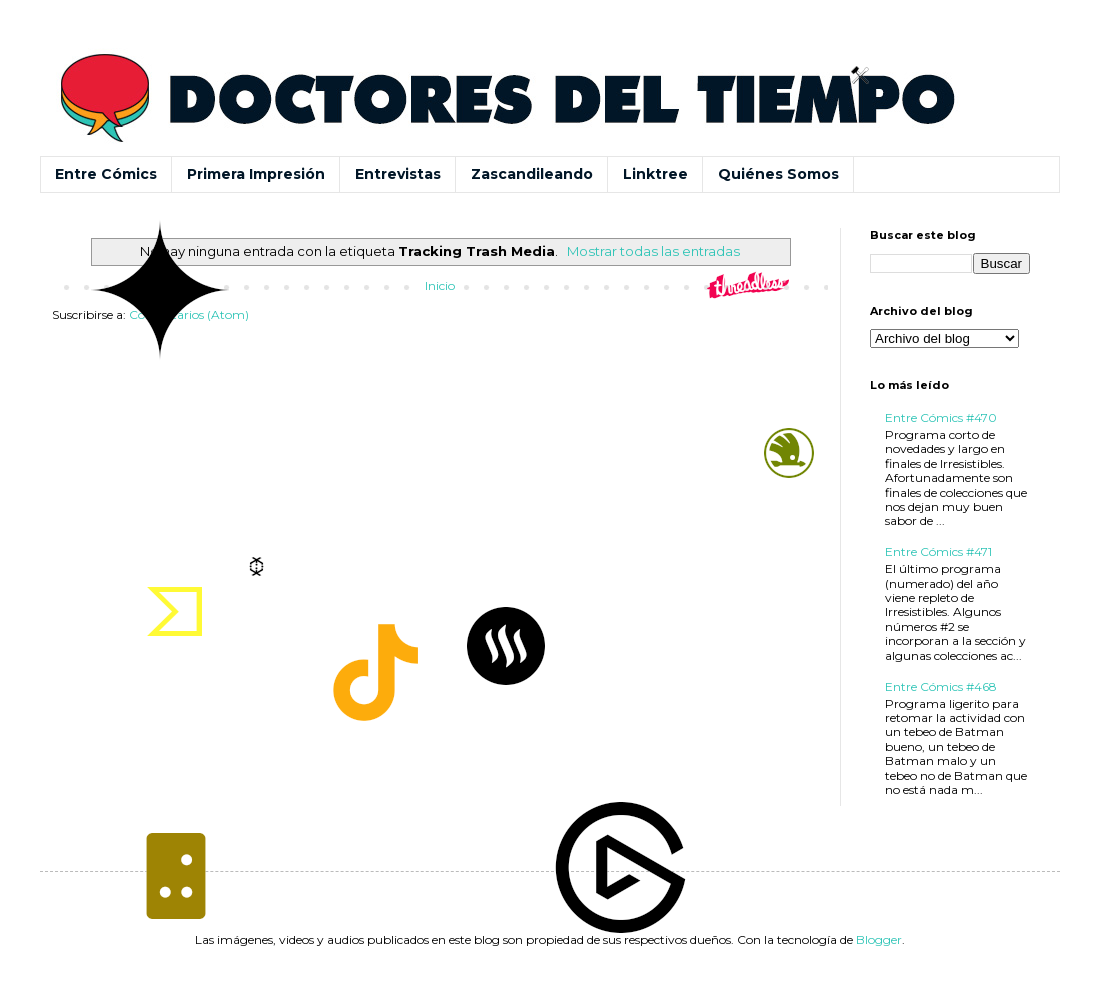 Image resolution: width=1100 pixels, height=987 pixels. I want to click on open virustotal malware scanning service, so click(174, 611).